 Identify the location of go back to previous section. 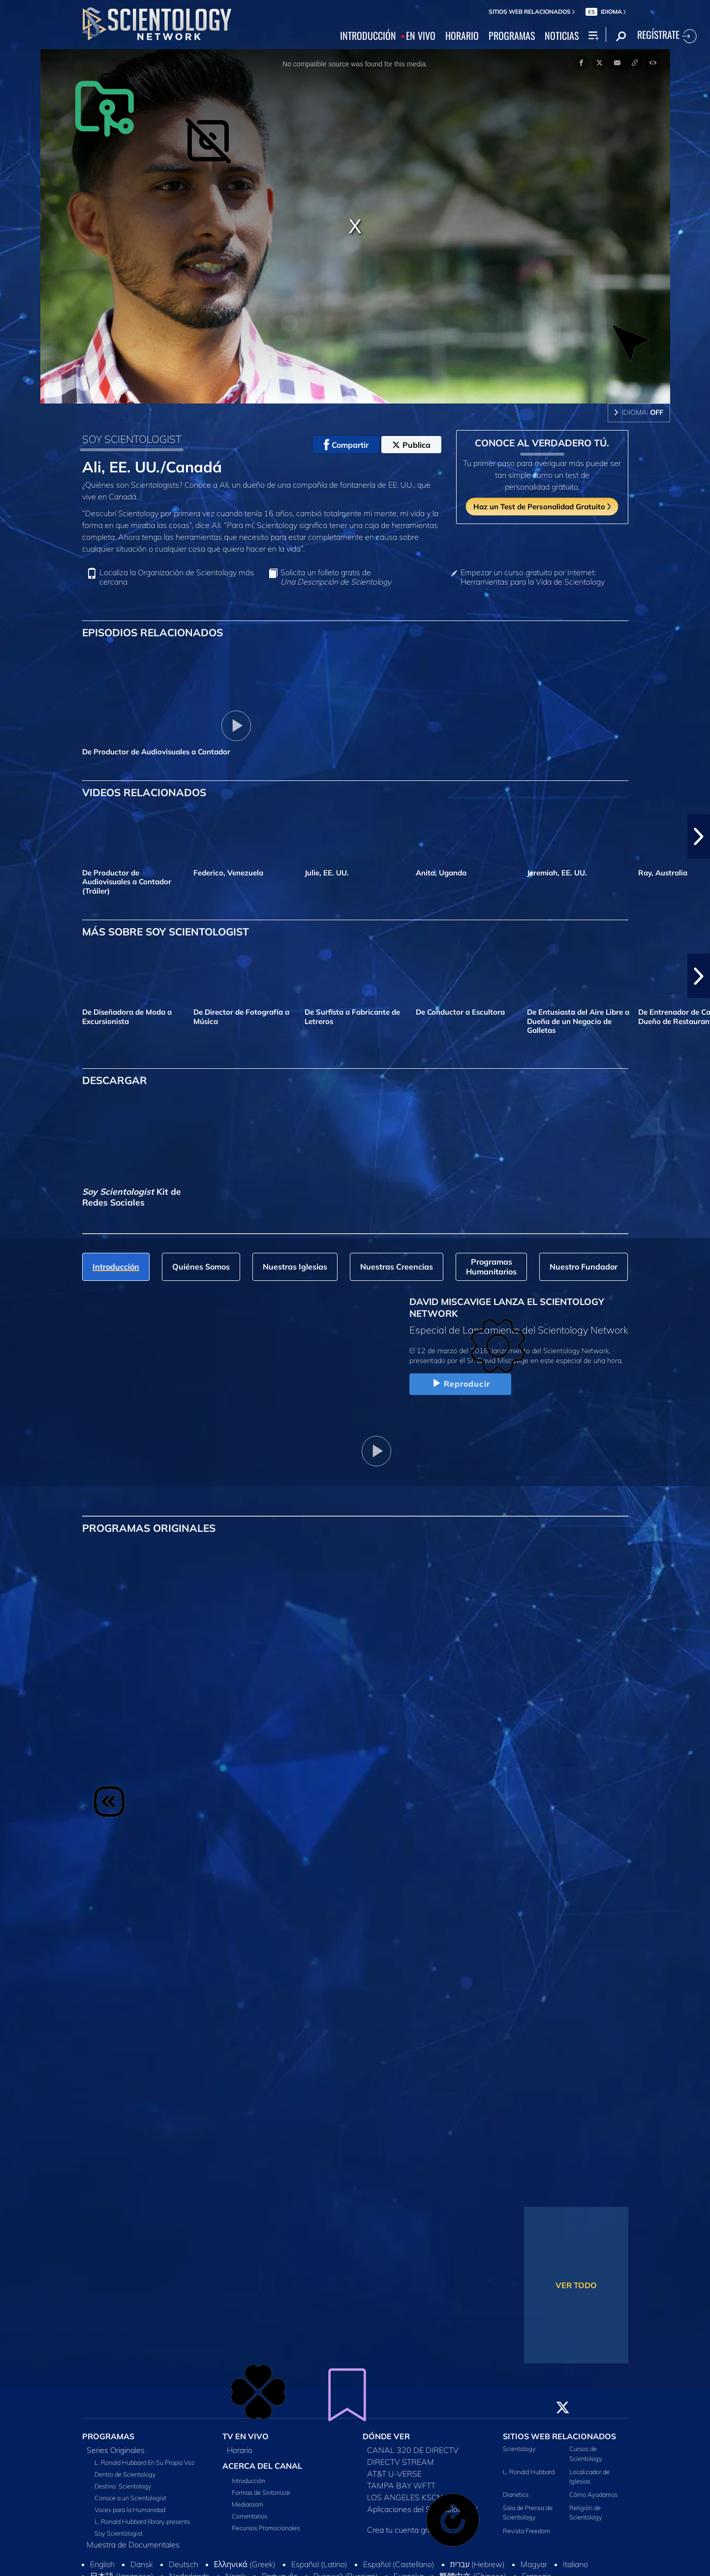
(109, 1801).